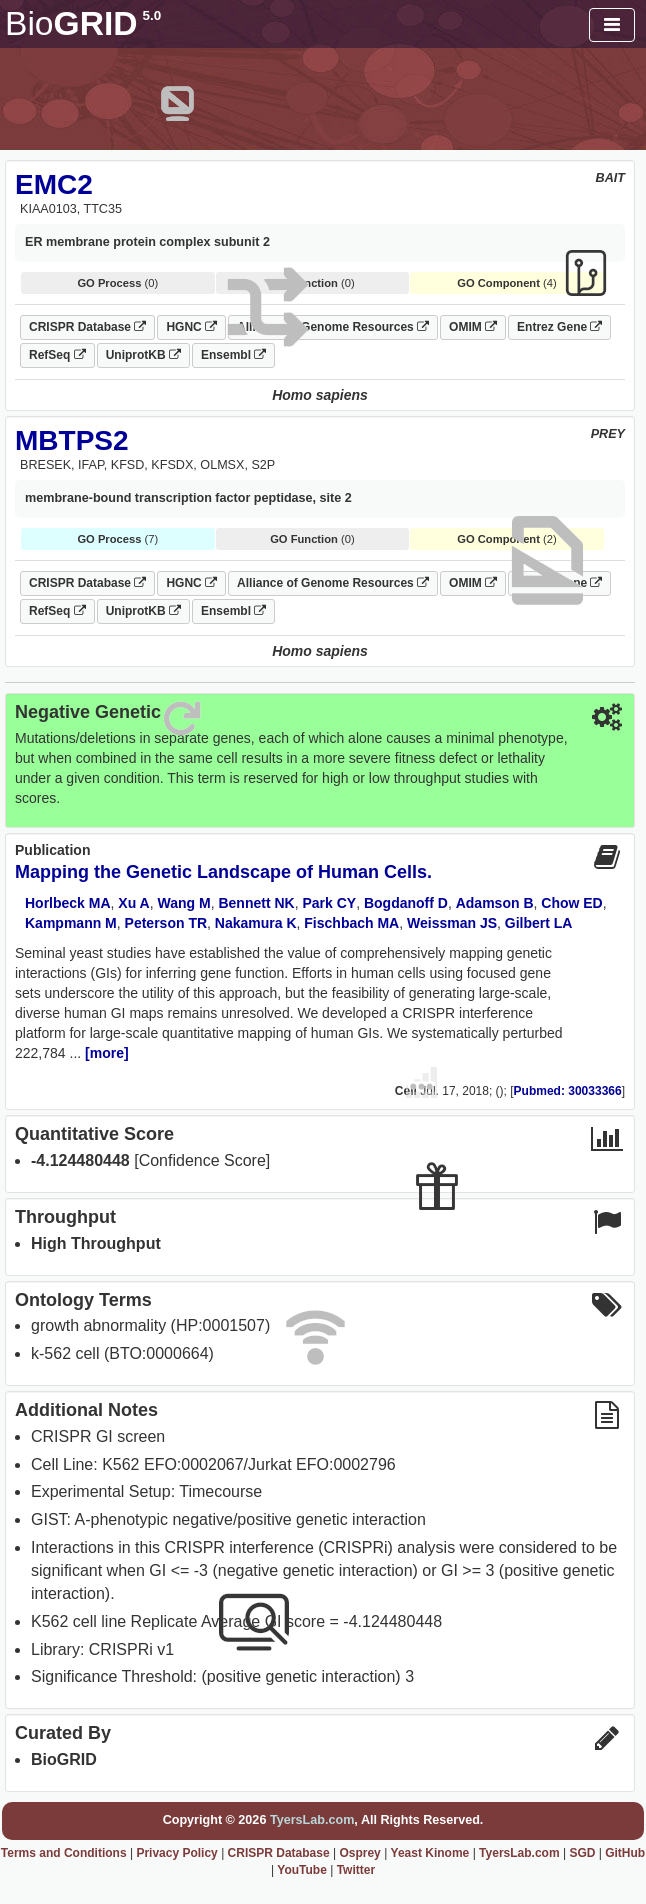  I want to click on view birthday events in calendar, so click(437, 1186).